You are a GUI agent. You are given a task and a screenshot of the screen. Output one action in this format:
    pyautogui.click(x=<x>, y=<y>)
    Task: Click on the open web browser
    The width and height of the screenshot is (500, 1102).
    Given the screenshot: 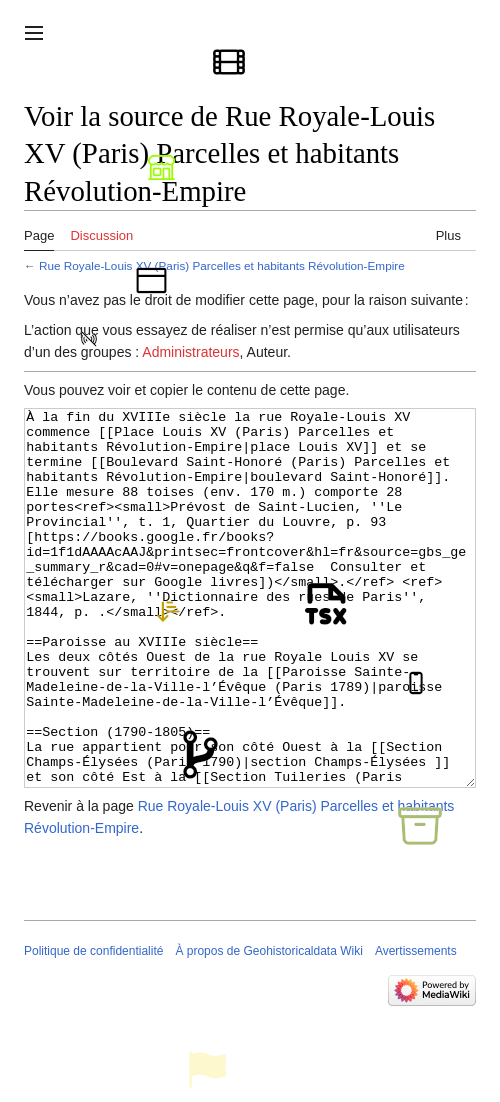 What is the action you would take?
    pyautogui.click(x=151, y=280)
    